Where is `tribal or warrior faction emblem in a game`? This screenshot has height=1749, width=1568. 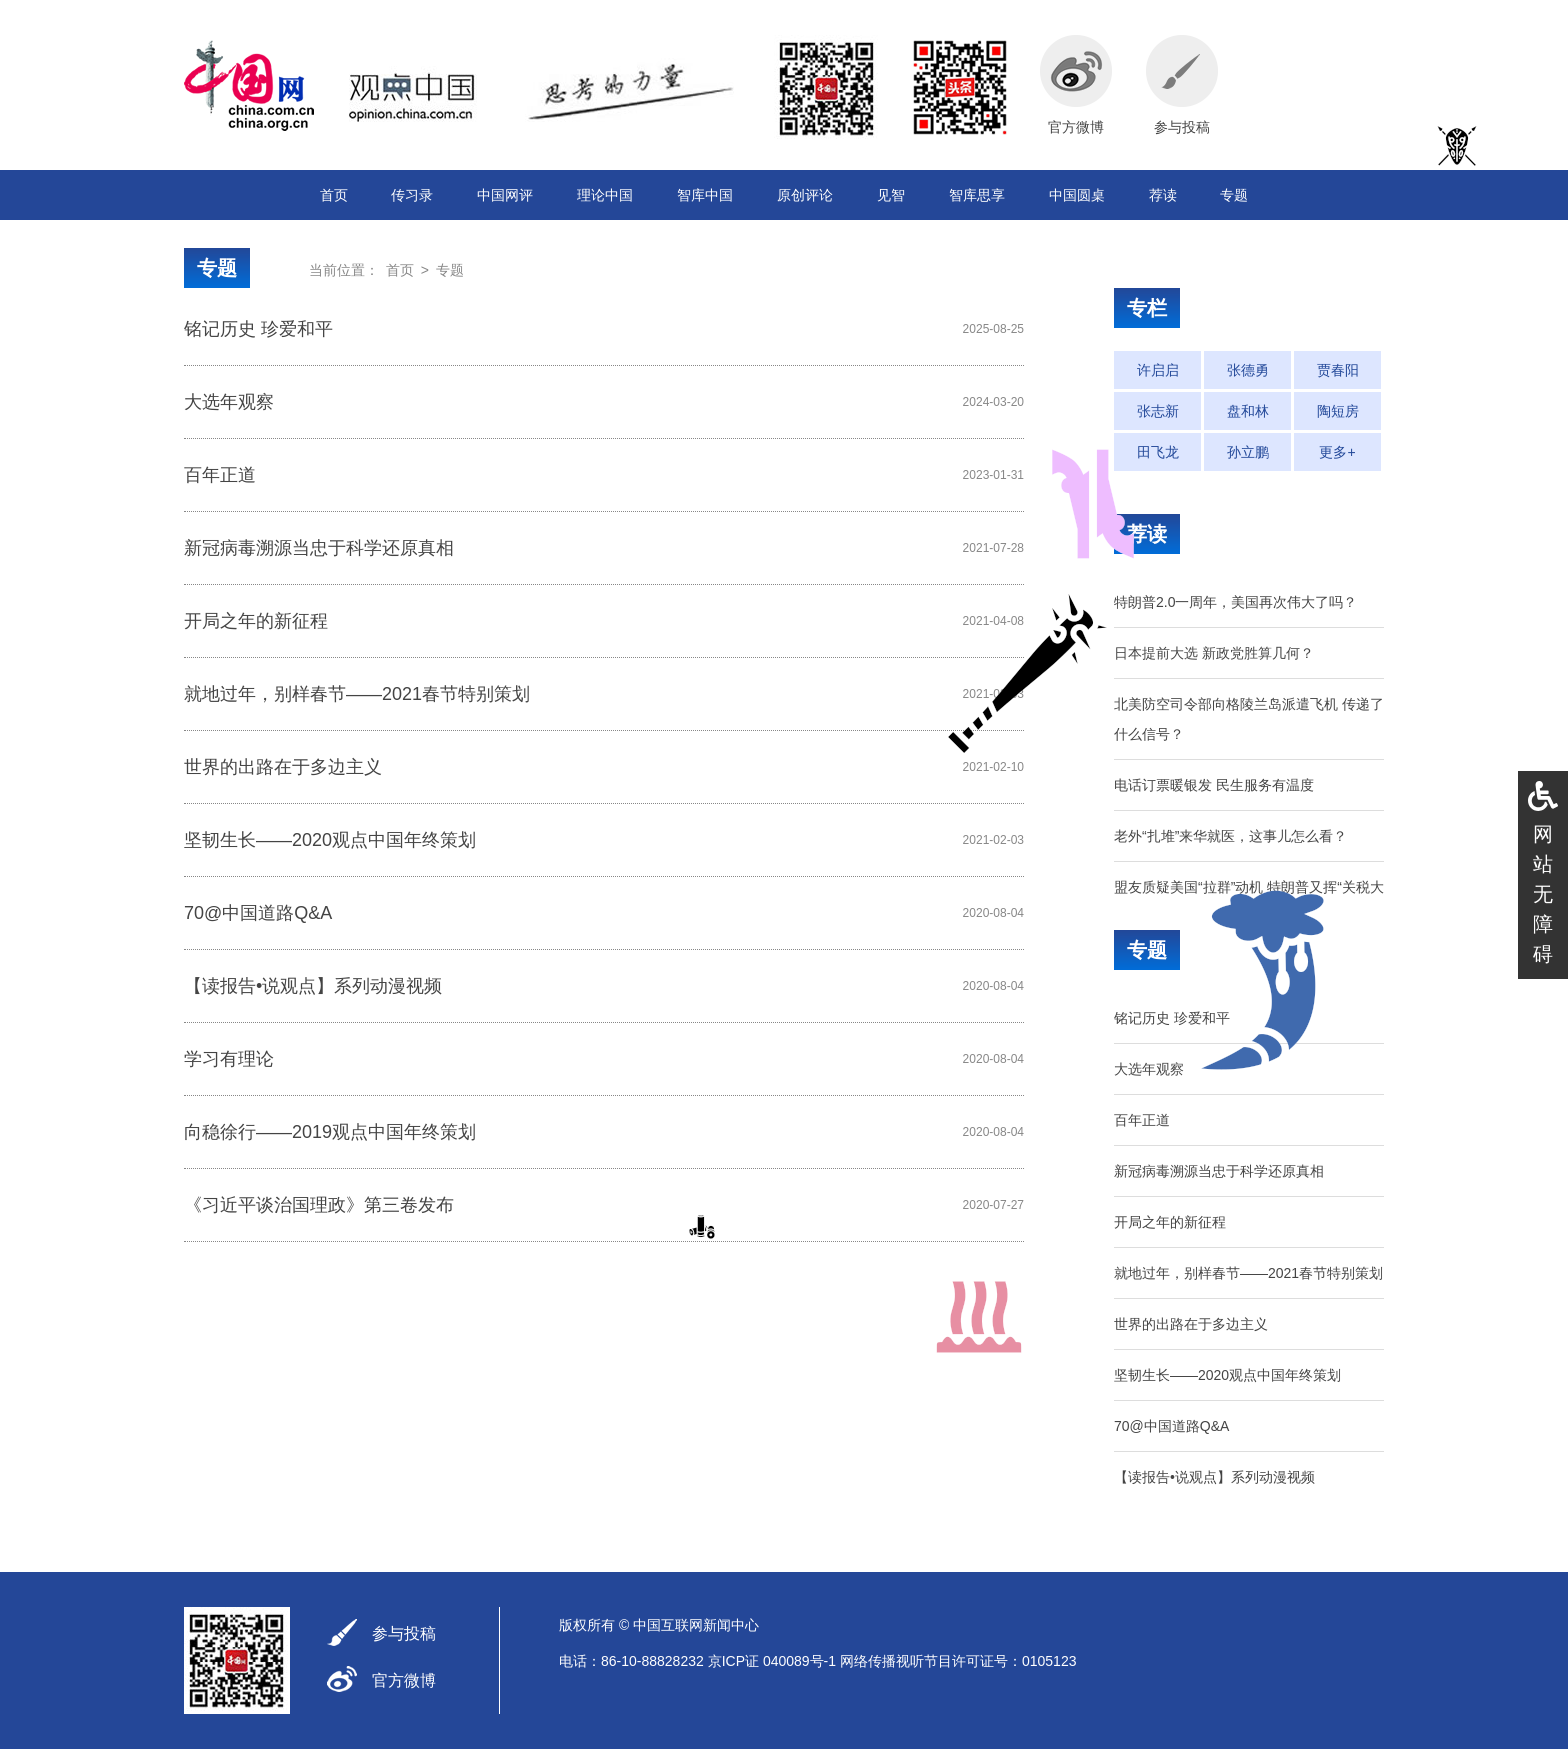
tribal or warrior faction emblem in a game is located at coordinates (1457, 146).